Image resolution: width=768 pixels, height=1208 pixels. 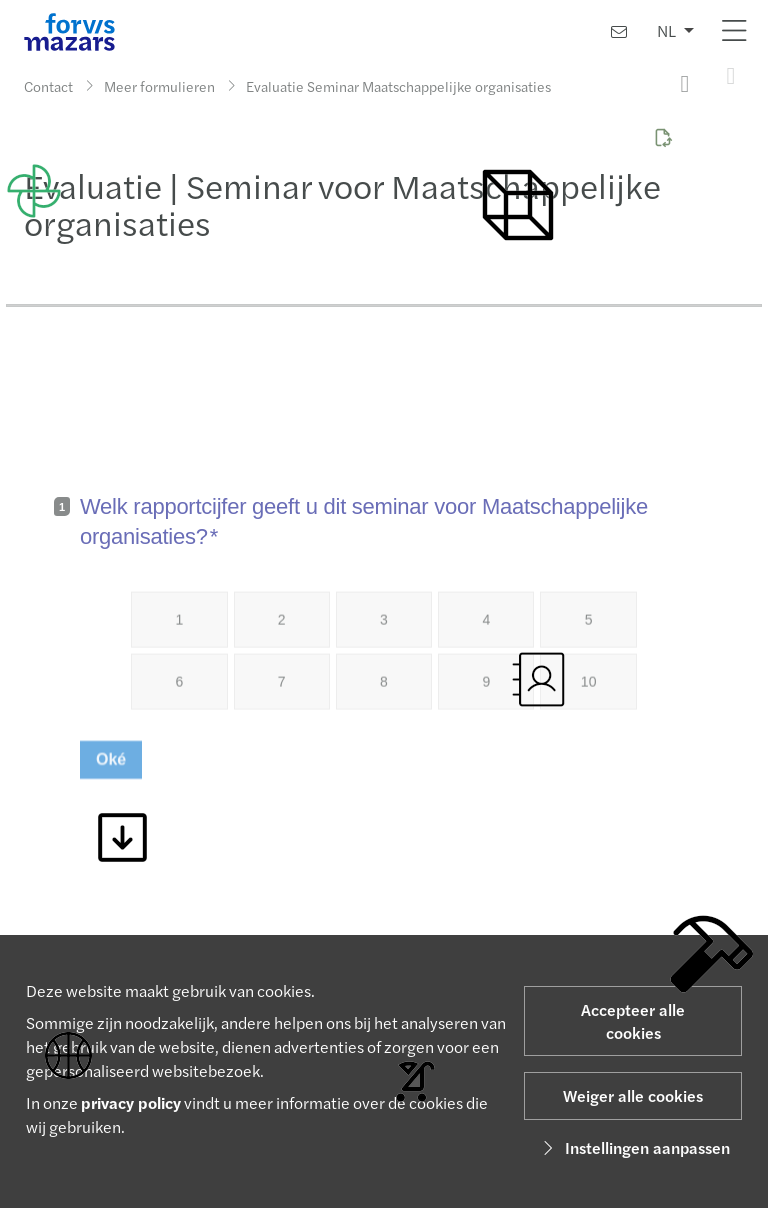 I want to click on view 3D model or object, so click(x=518, y=205).